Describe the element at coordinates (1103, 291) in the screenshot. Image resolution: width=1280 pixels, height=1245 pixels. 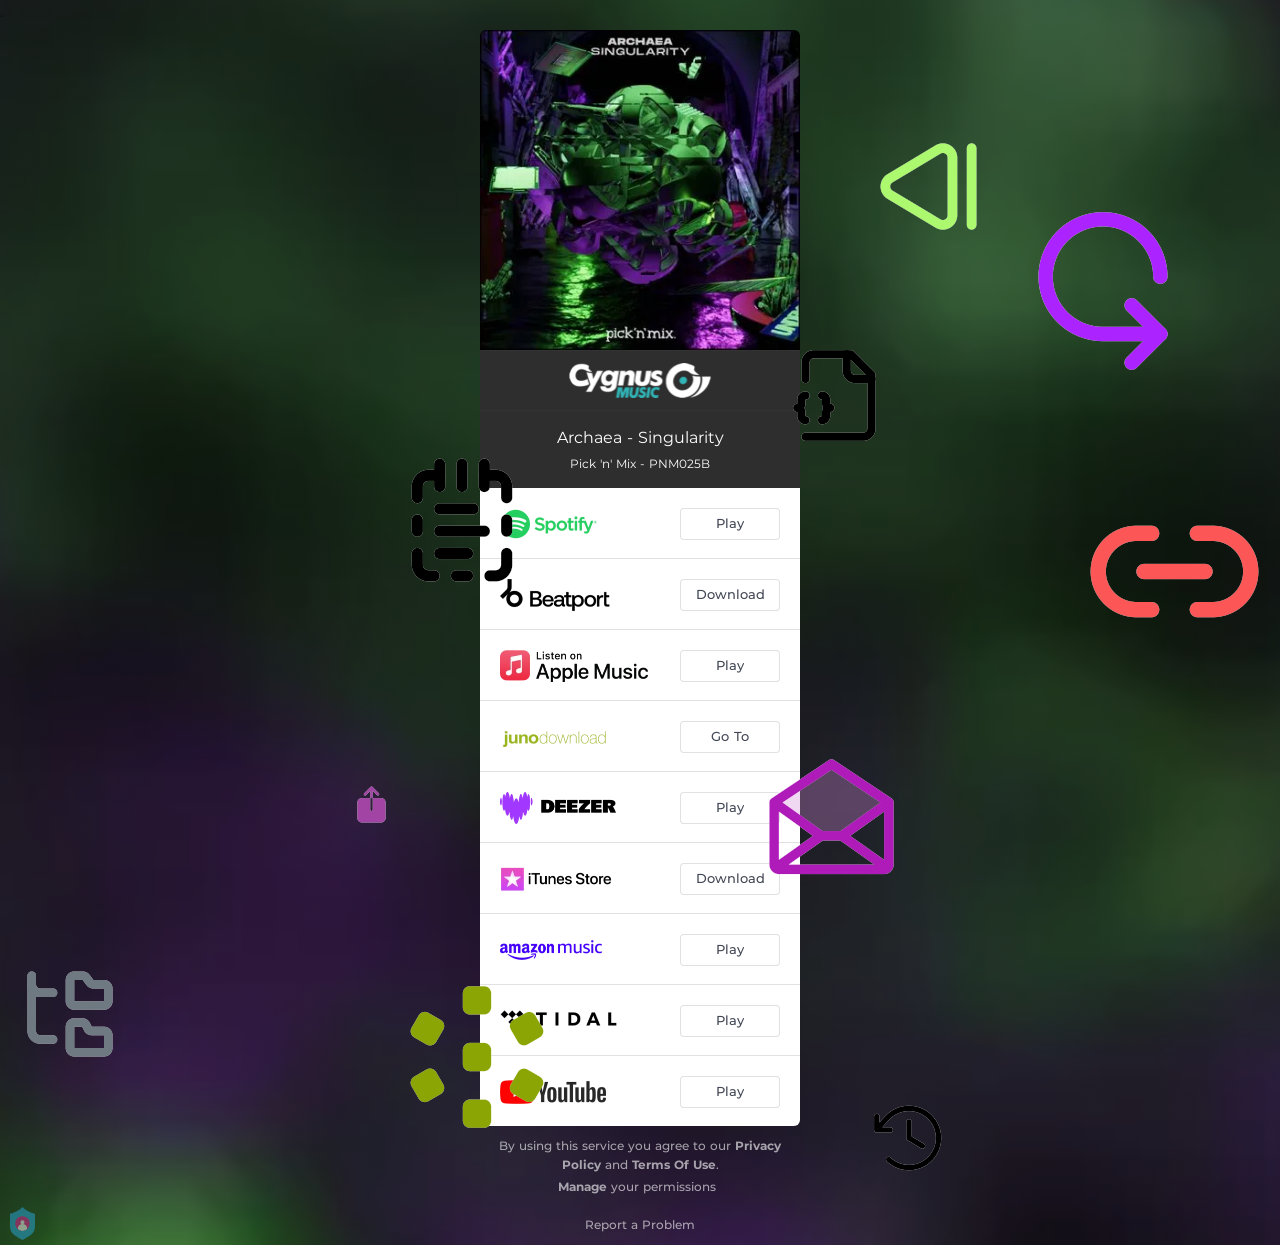
I see `redo or repeat the previous action` at that location.